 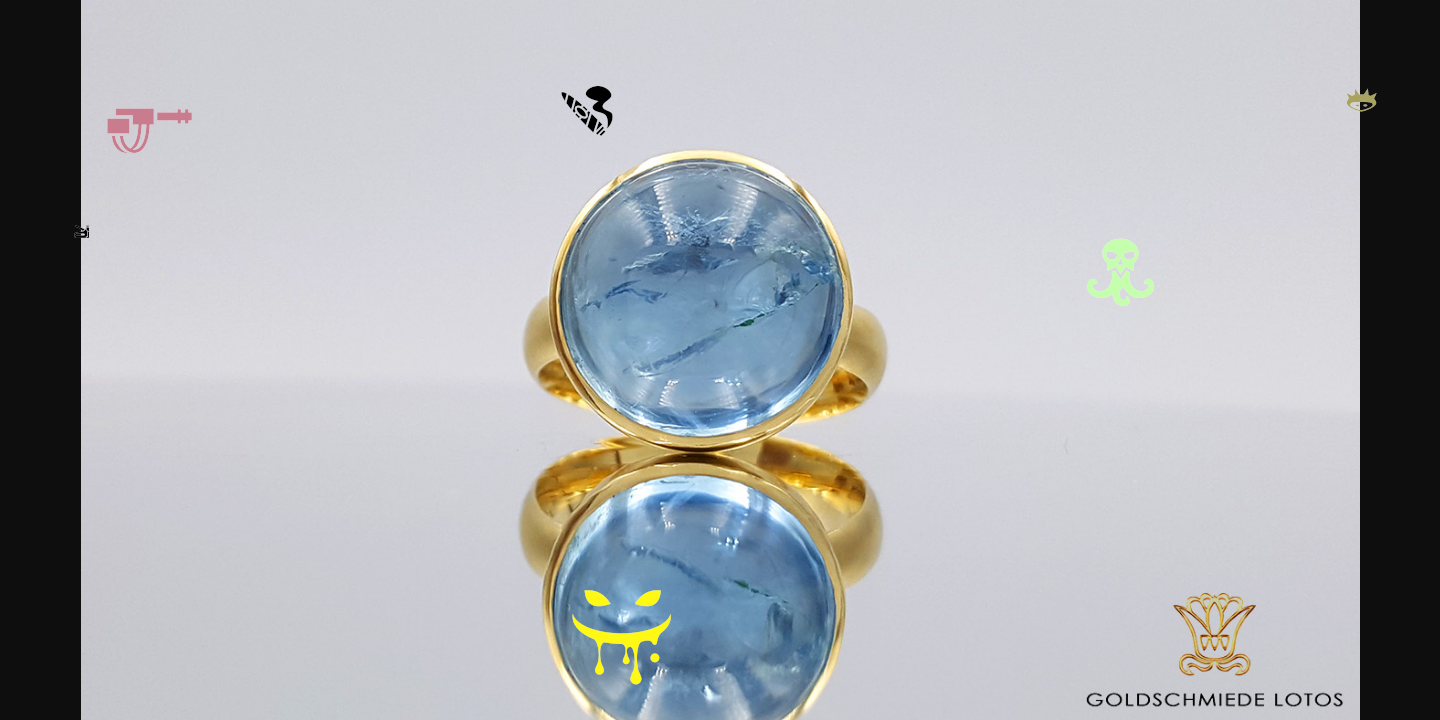 I want to click on indicates a delicious or tempting item, so click(x=622, y=636).